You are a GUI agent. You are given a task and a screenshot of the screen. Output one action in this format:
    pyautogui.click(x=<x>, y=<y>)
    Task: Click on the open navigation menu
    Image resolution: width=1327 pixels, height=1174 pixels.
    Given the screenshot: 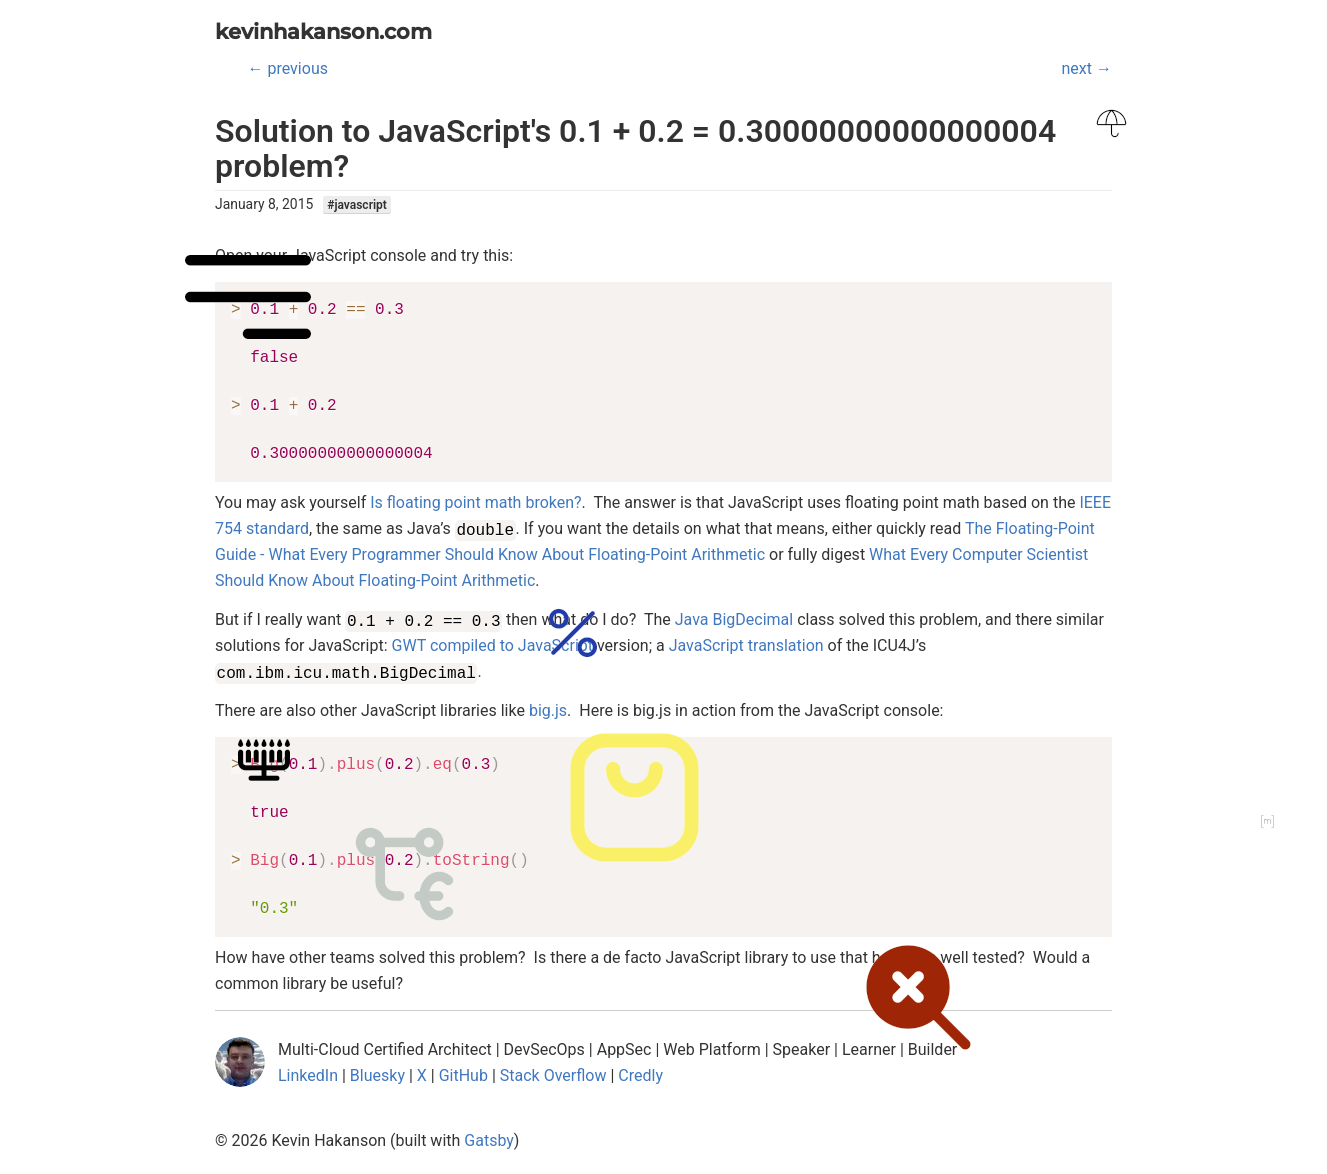 What is the action you would take?
    pyautogui.click(x=248, y=297)
    